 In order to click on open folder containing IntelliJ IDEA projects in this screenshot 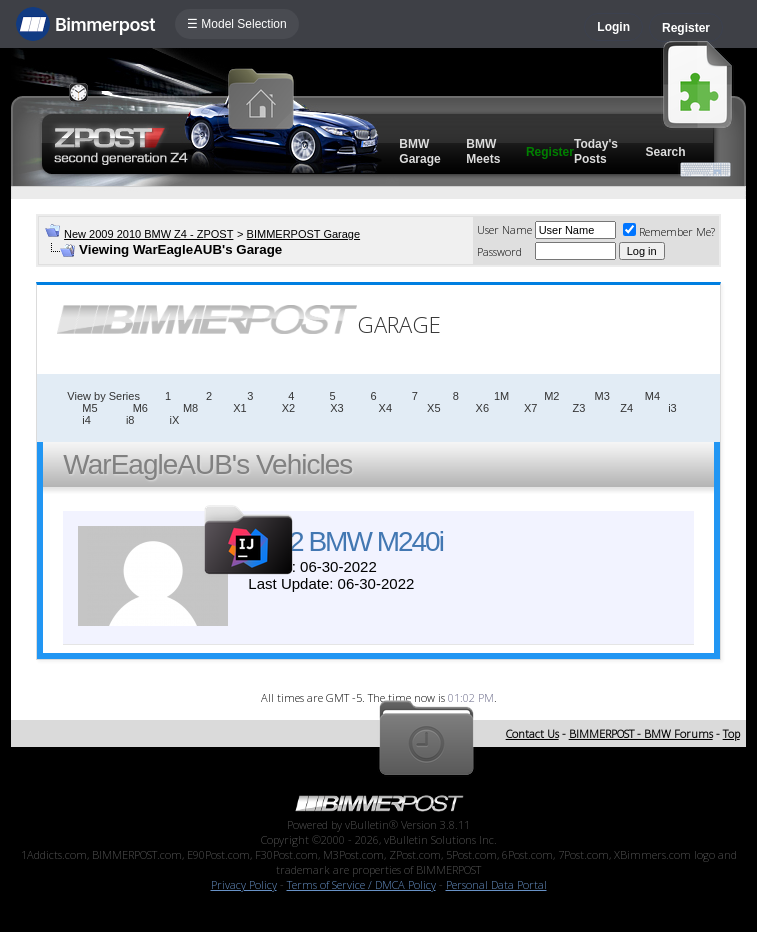, I will do `click(248, 542)`.